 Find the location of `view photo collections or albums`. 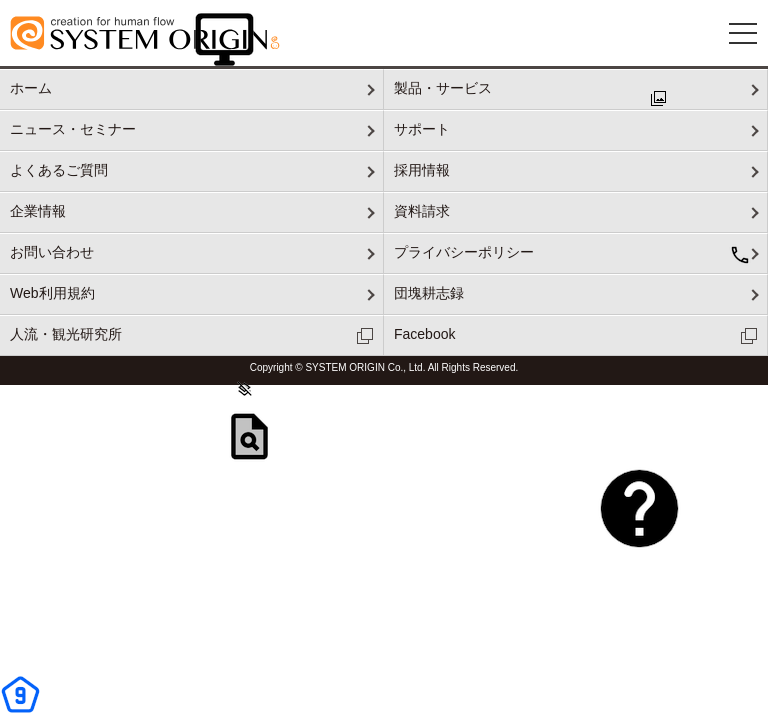

view photo collections or albums is located at coordinates (658, 98).